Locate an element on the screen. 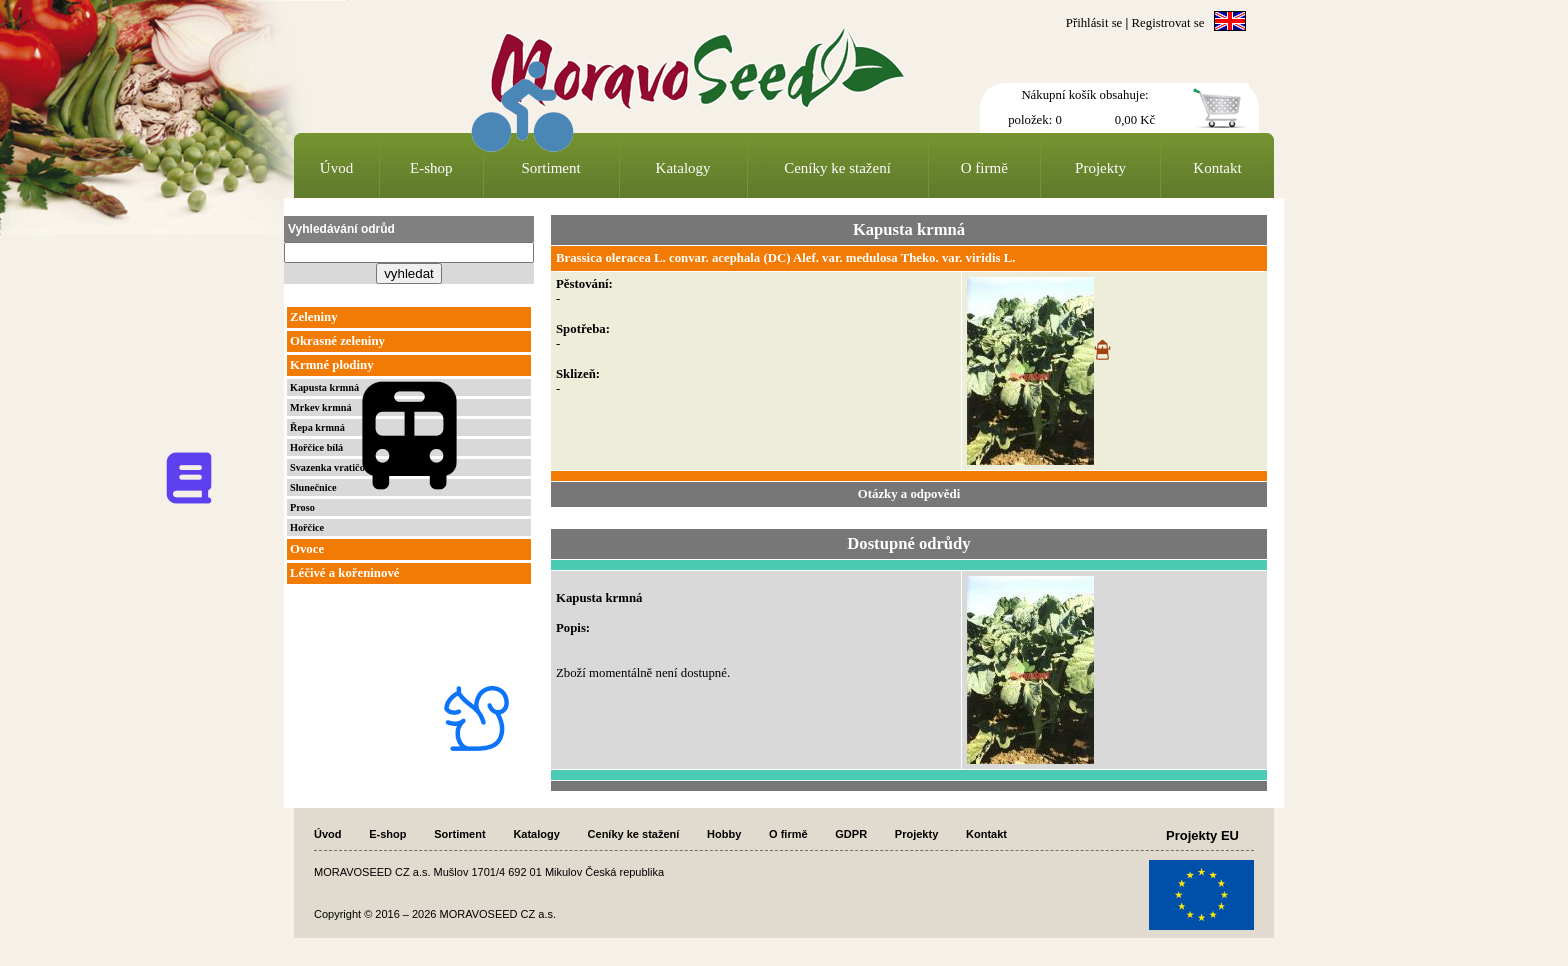 The height and width of the screenshot is (966, 1568). access GitHub's saved or stashed content is located at coordinates (475, 717).